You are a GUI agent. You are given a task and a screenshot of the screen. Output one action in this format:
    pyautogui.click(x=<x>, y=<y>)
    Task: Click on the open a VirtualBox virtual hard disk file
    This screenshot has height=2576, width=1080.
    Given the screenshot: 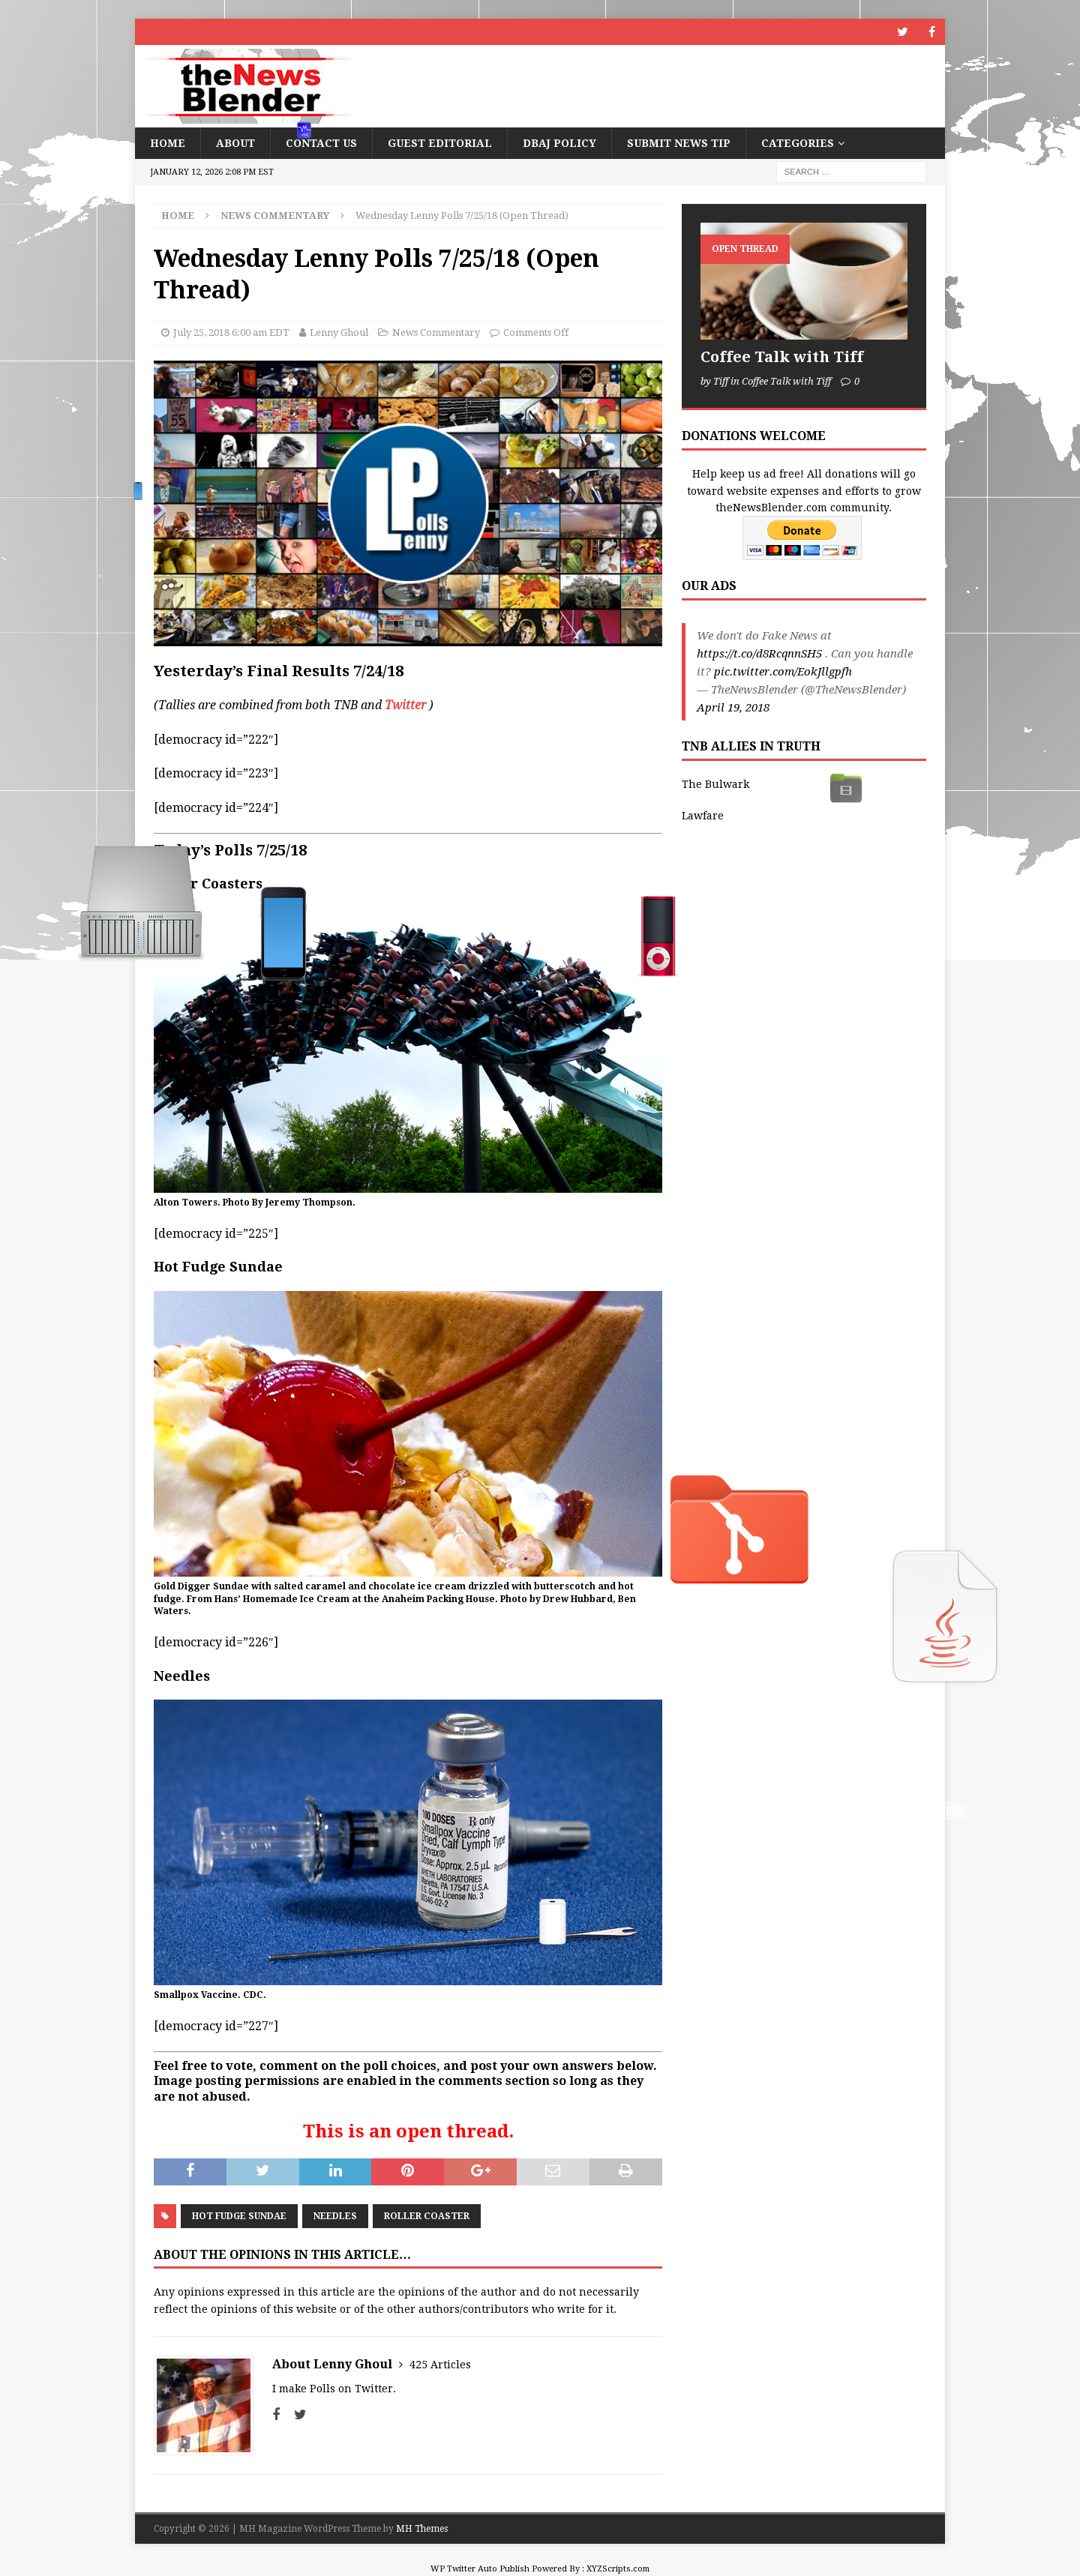 What is the action you would take?
    pyautogui.click(x=304, y=130)
    